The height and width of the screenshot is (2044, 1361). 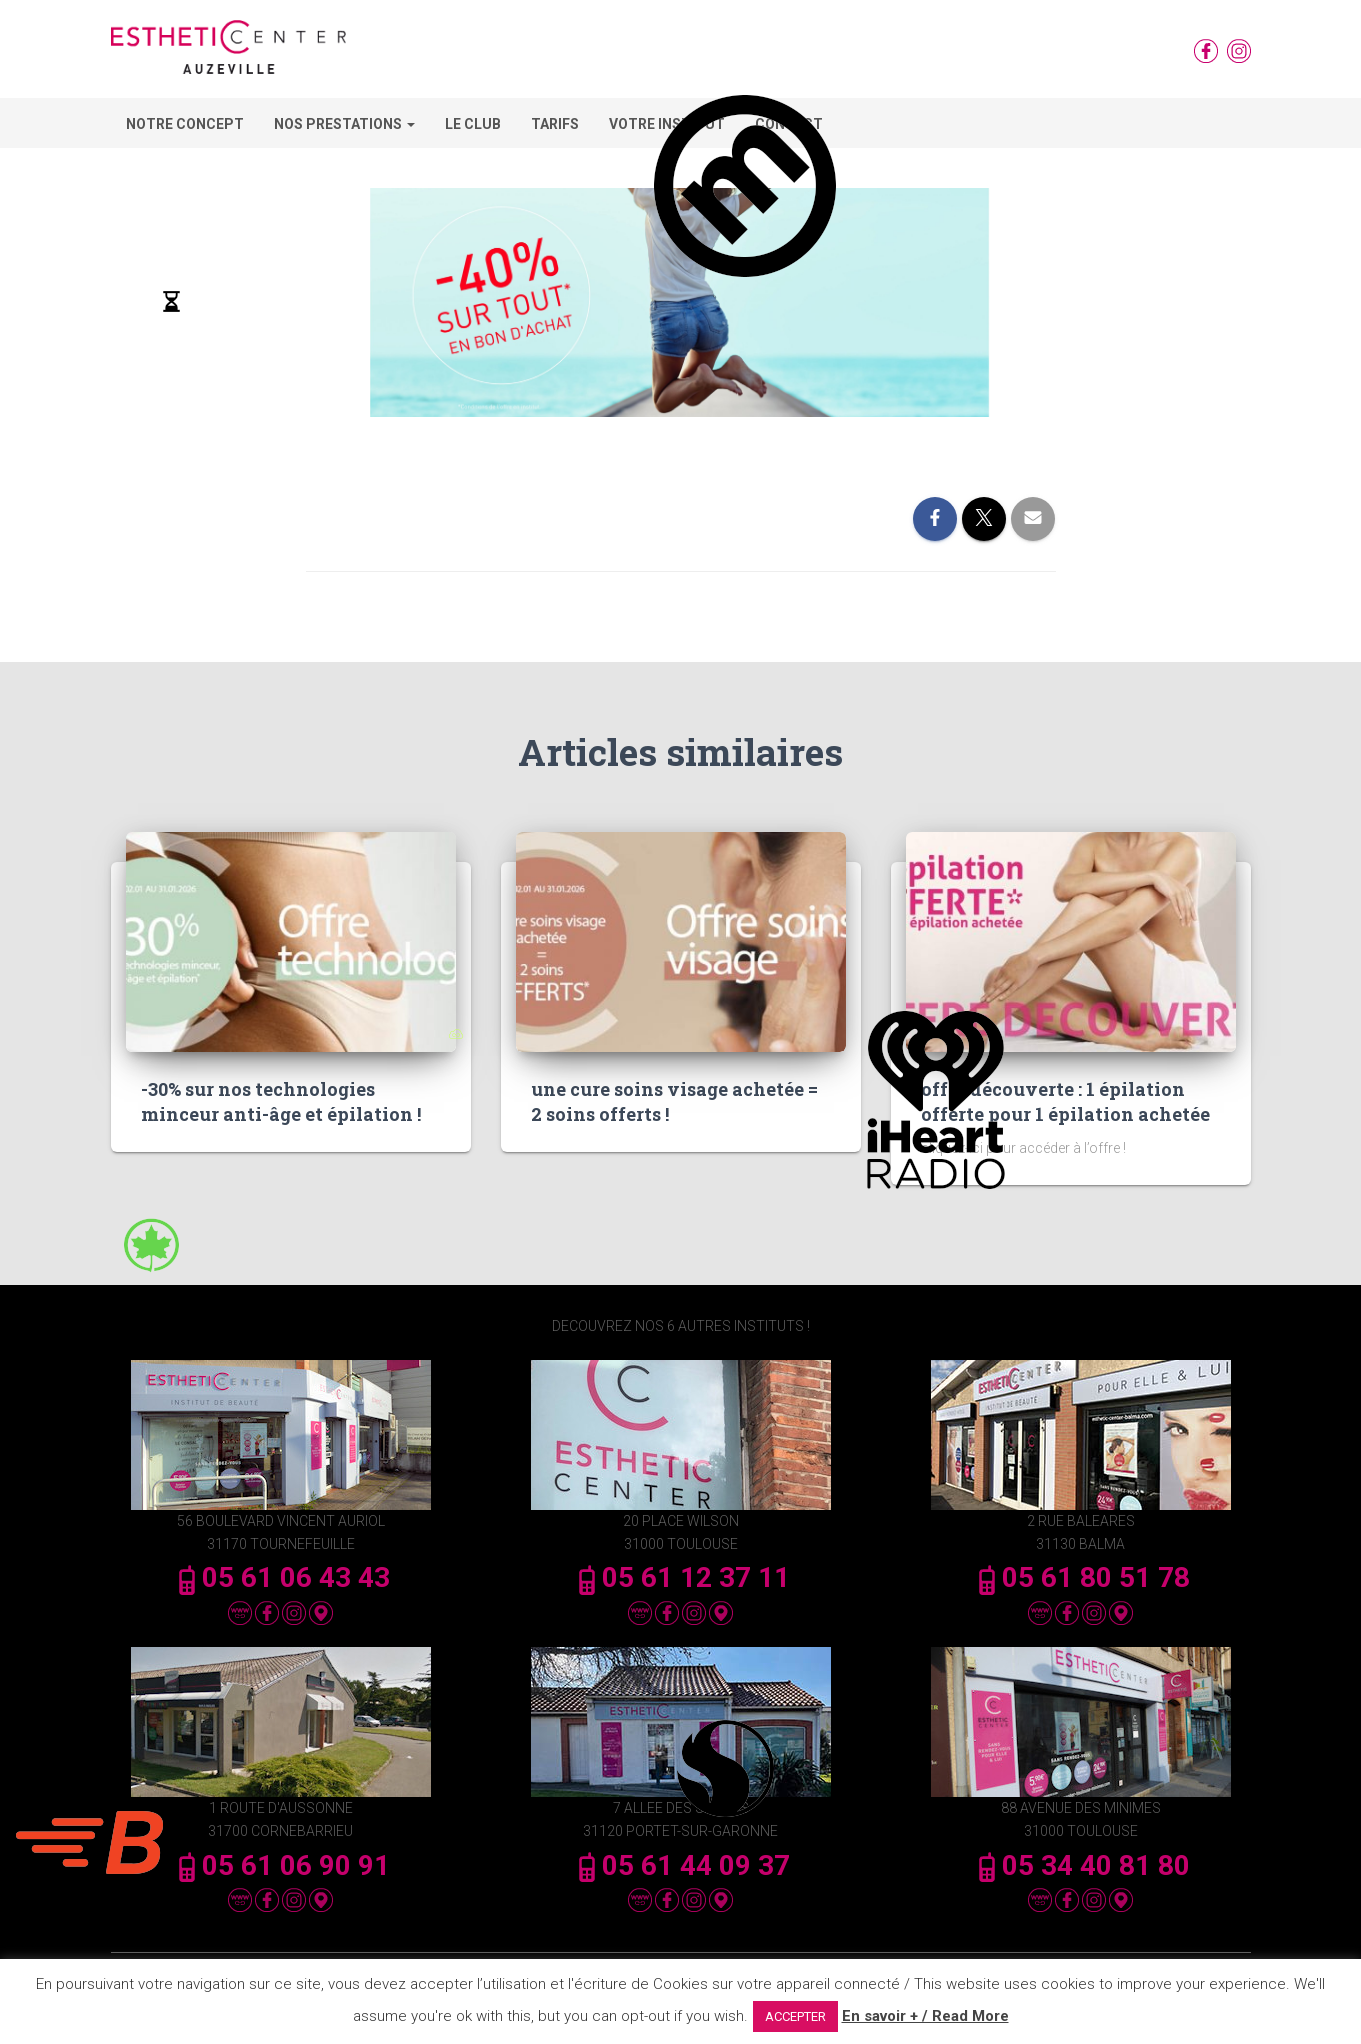 What do you see at coordinates (725, 1768) in the screenshot?
I see `Qualcomm Snapdragon brand logo` at bounding box center [725, 1768].